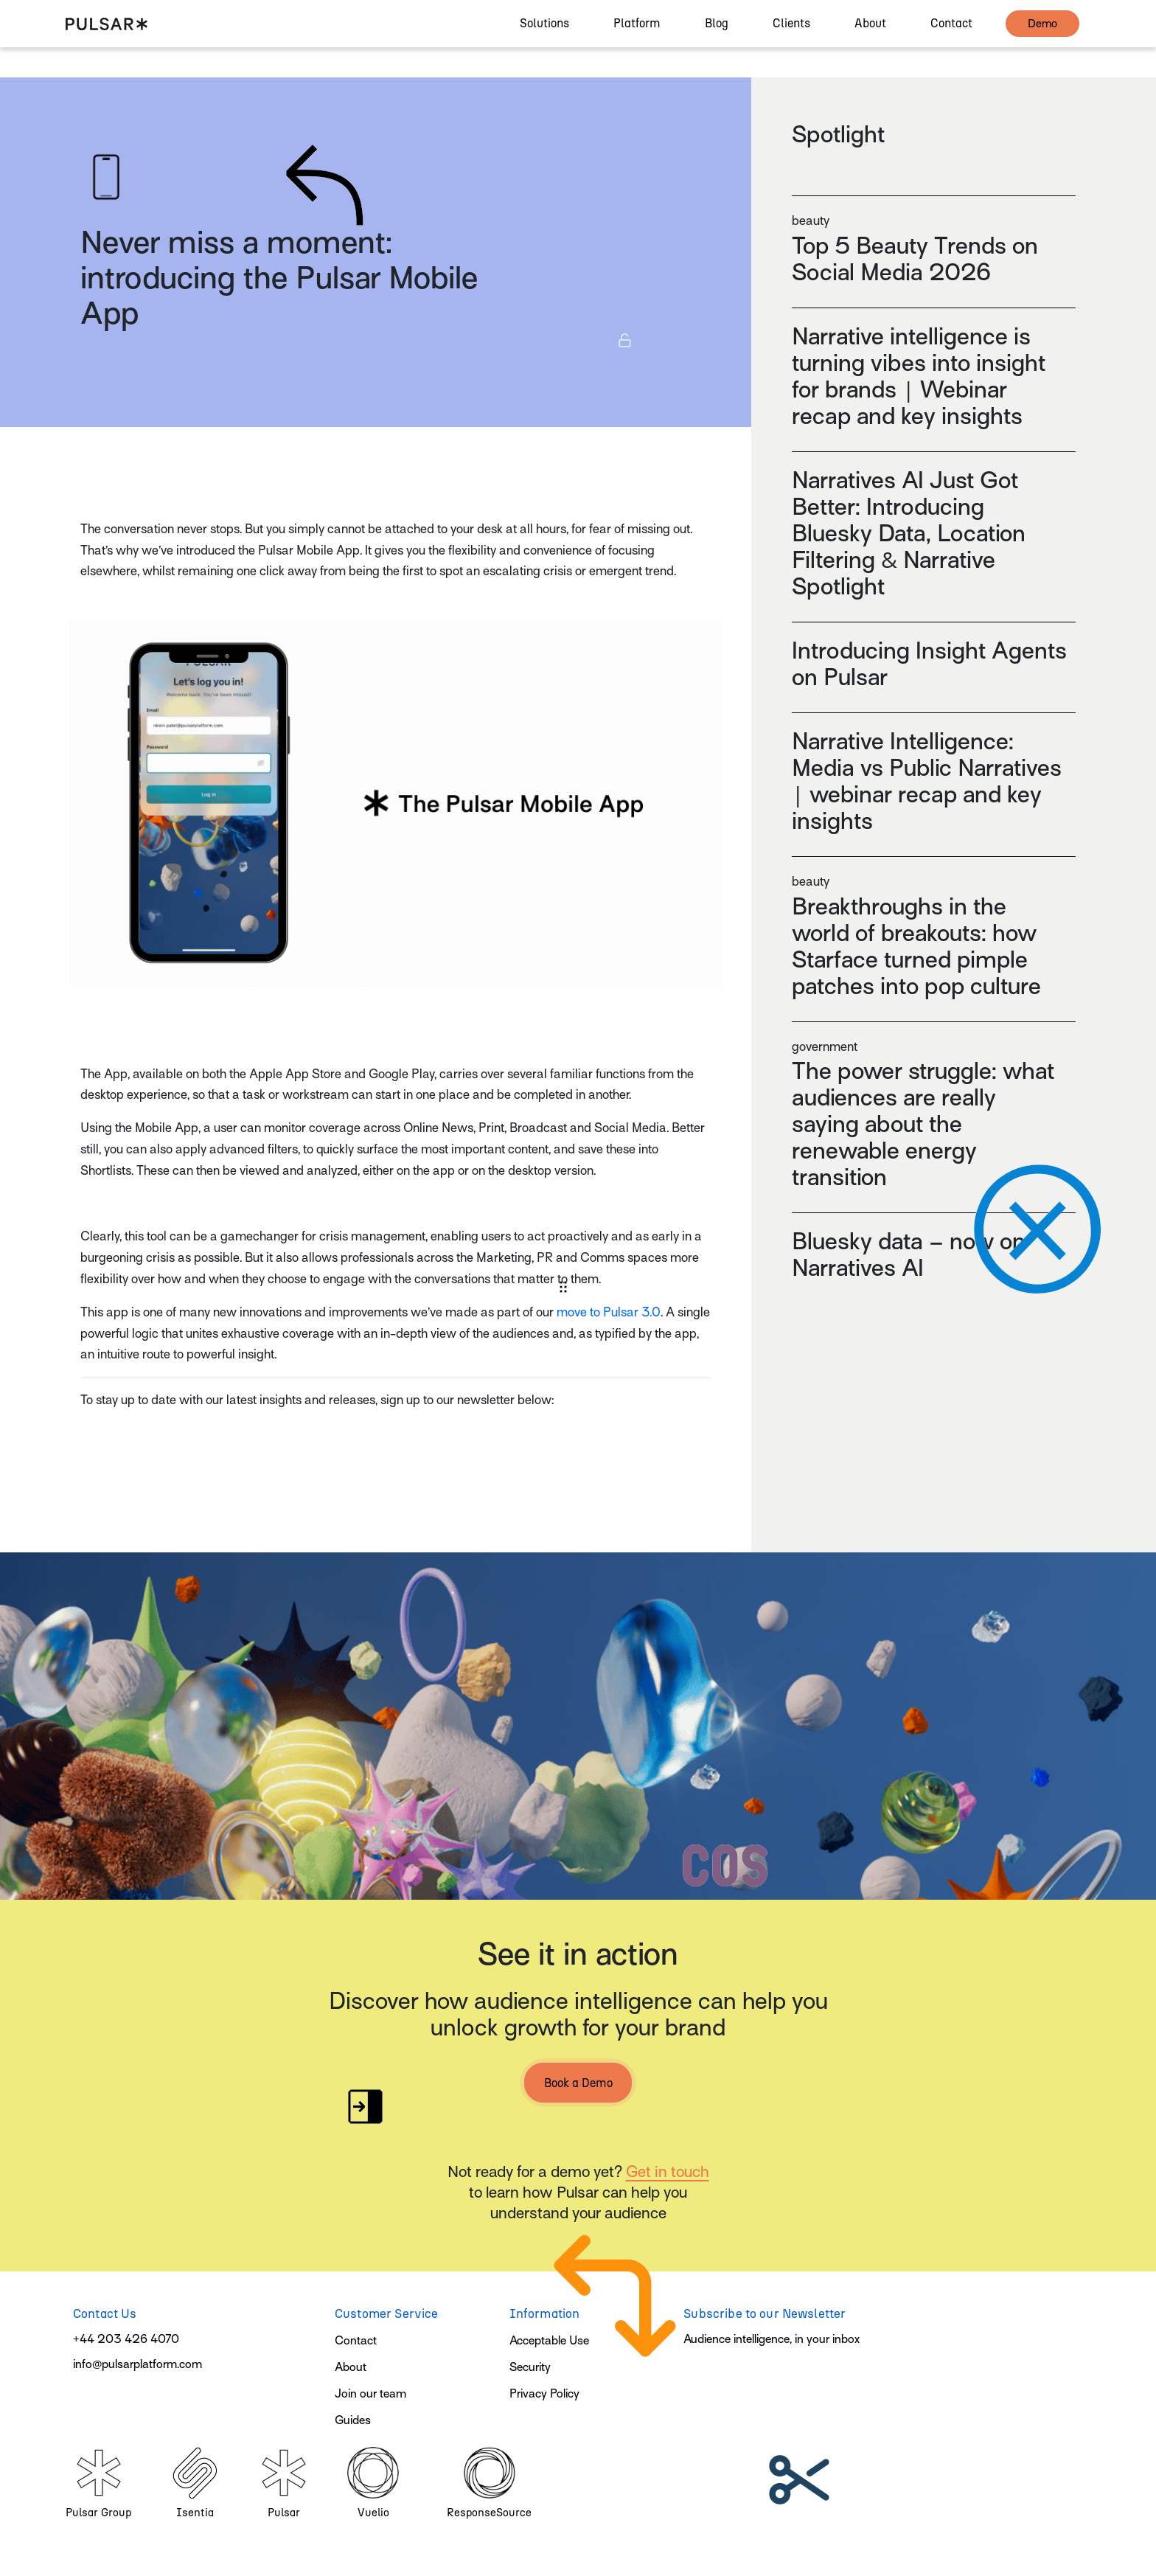  Describe the element at coordinates (615, 2296) in the screenshot. I see `move or resize element diagonally to bottom-left` at that location.